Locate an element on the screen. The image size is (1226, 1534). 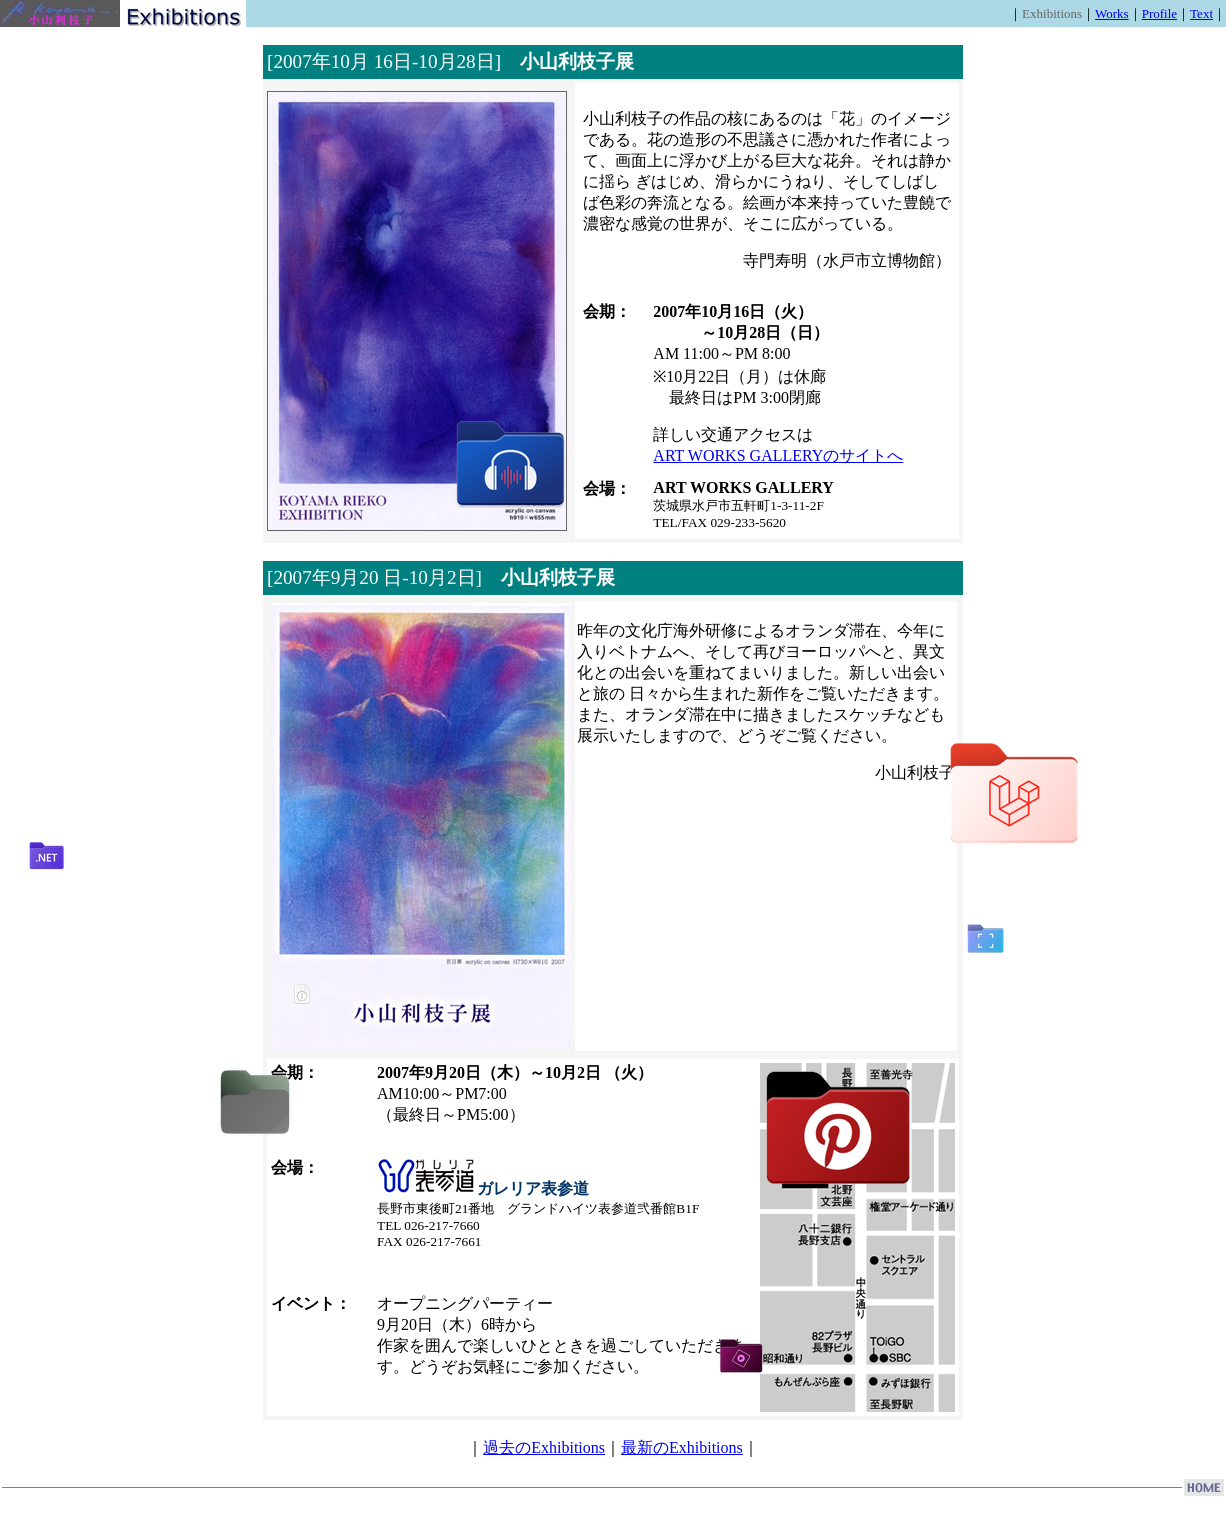
open audacity project files folder is located at coordinates (510, 466).